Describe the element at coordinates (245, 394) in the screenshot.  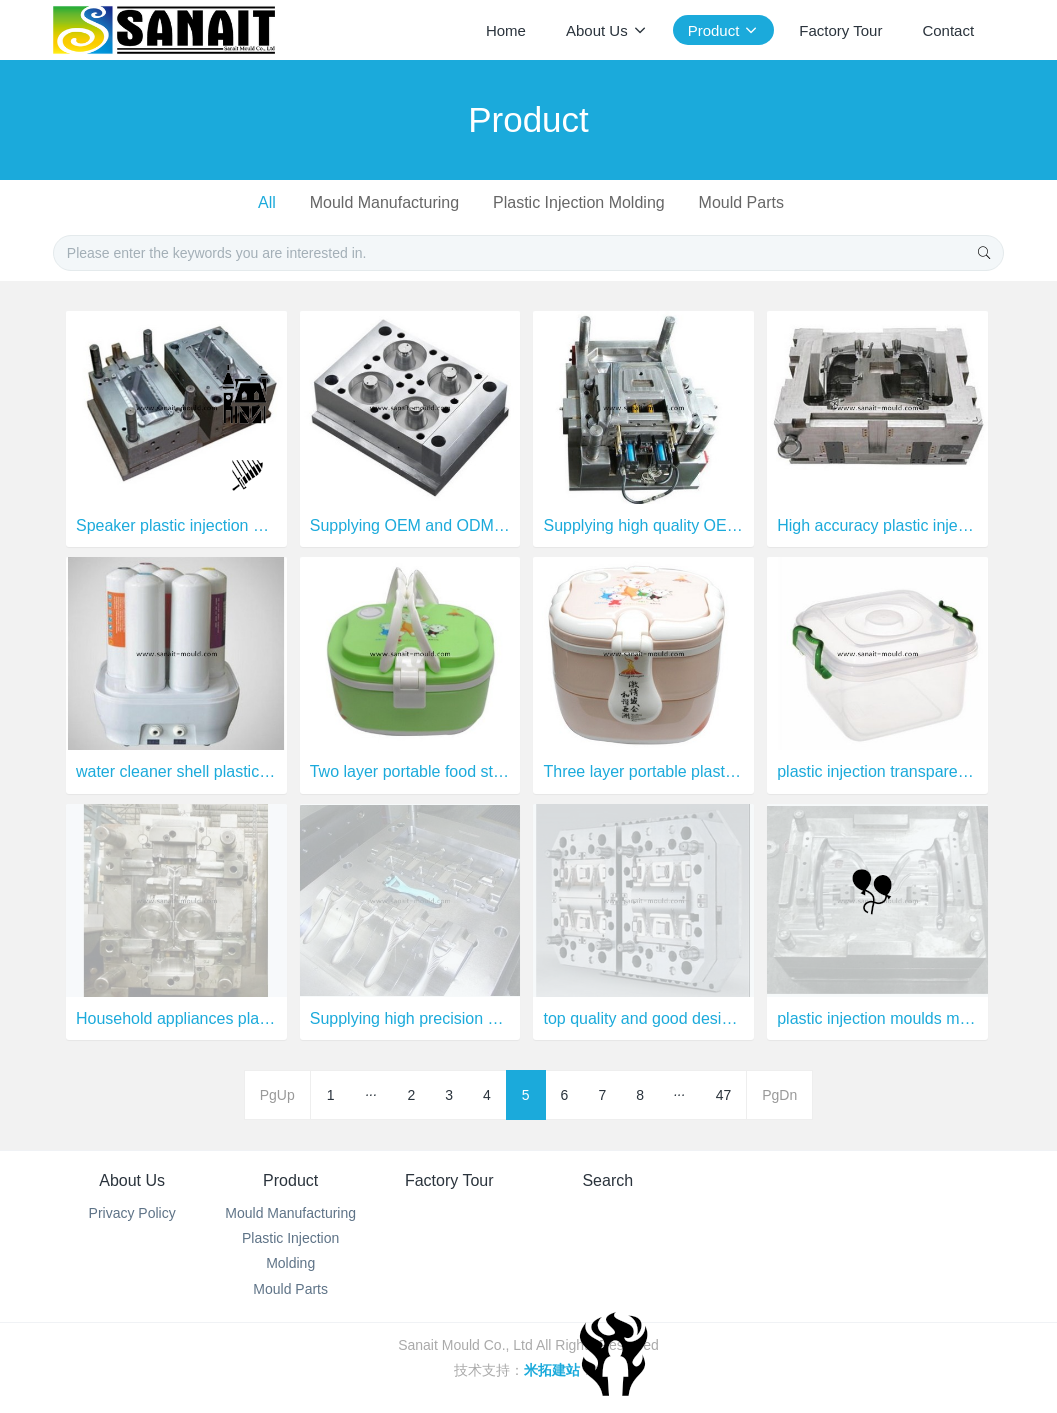
I see `access the village or town area` at that location.